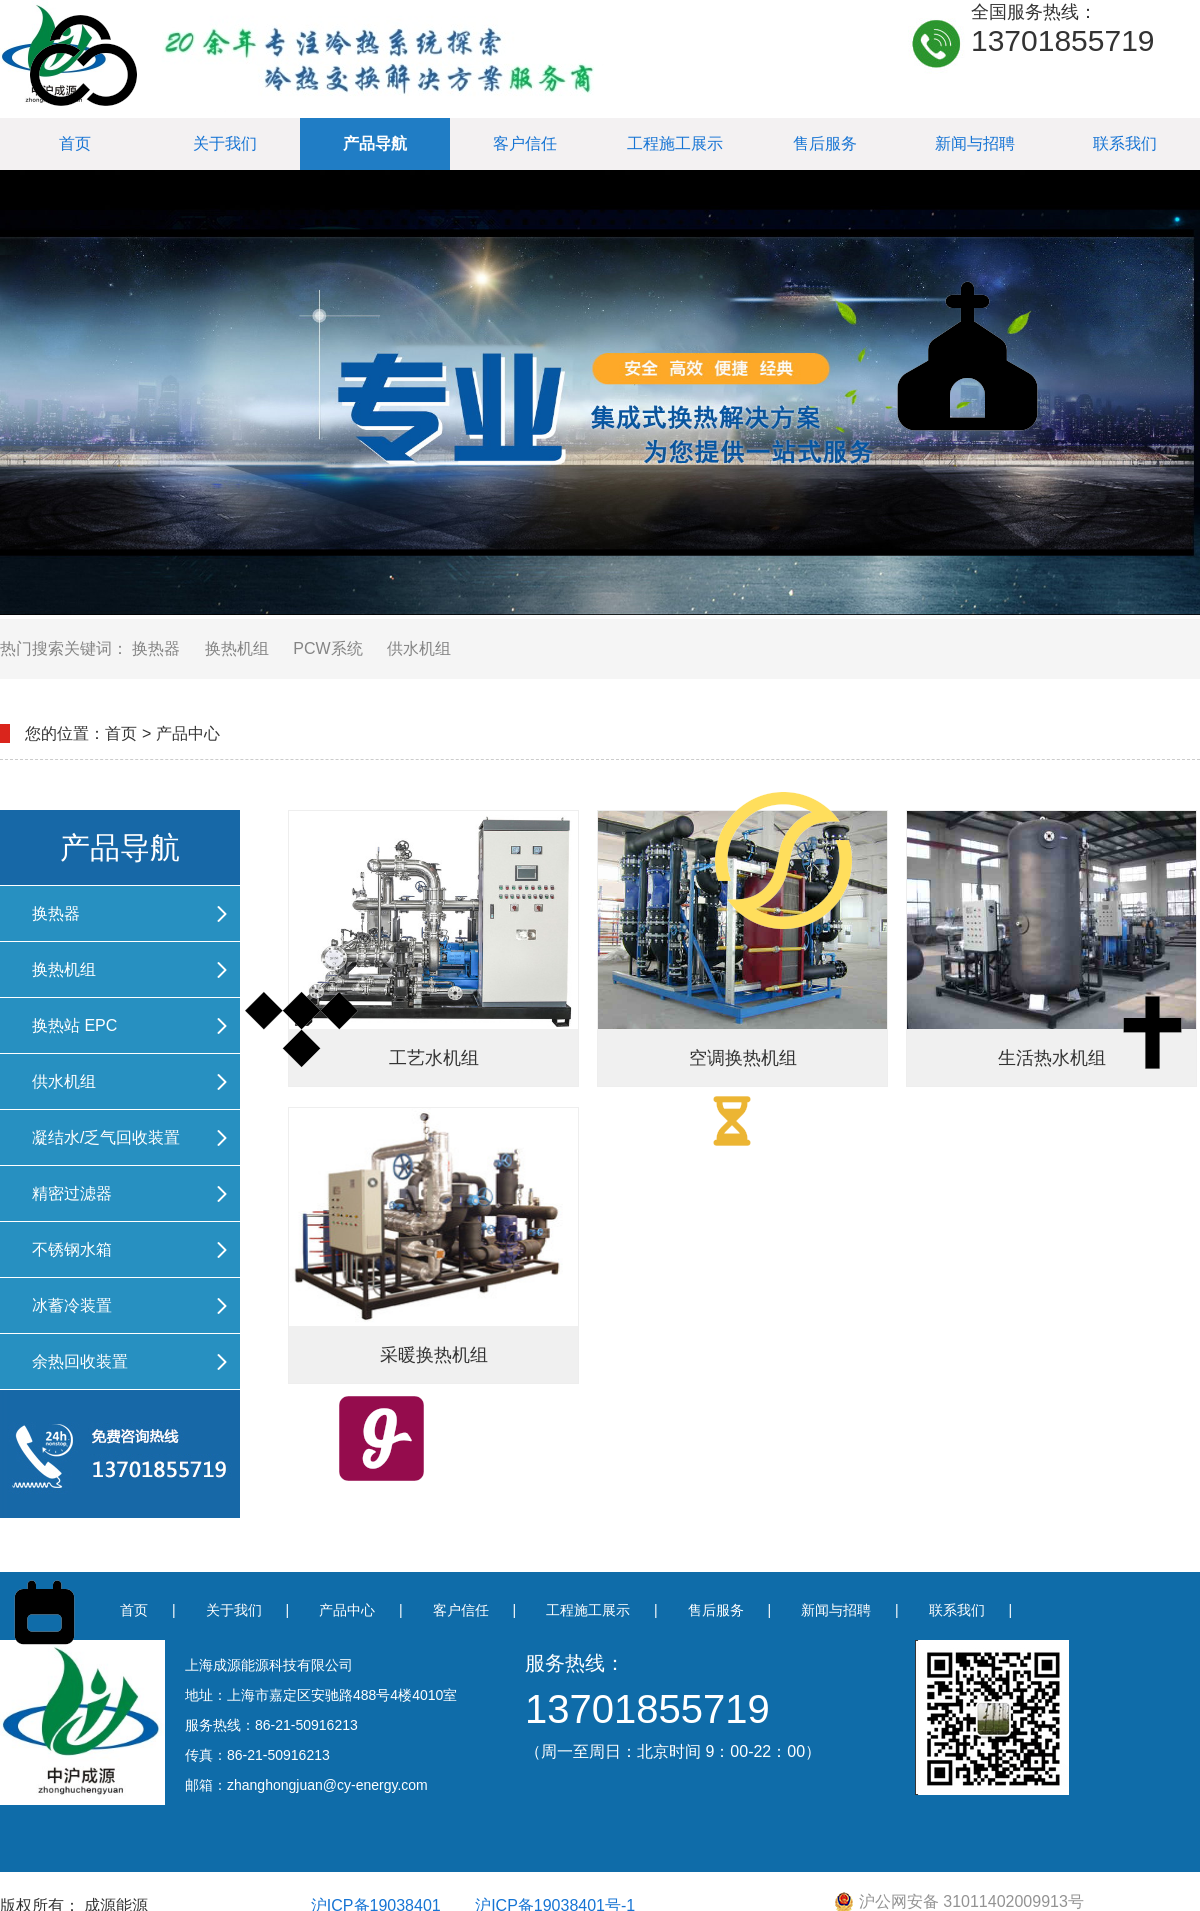 The height and width of the screenshot is (1911, 1200). Describe the element at coordinates (967, 360) in the screenshot. I see `view nearby churches or places of worship` at that location.